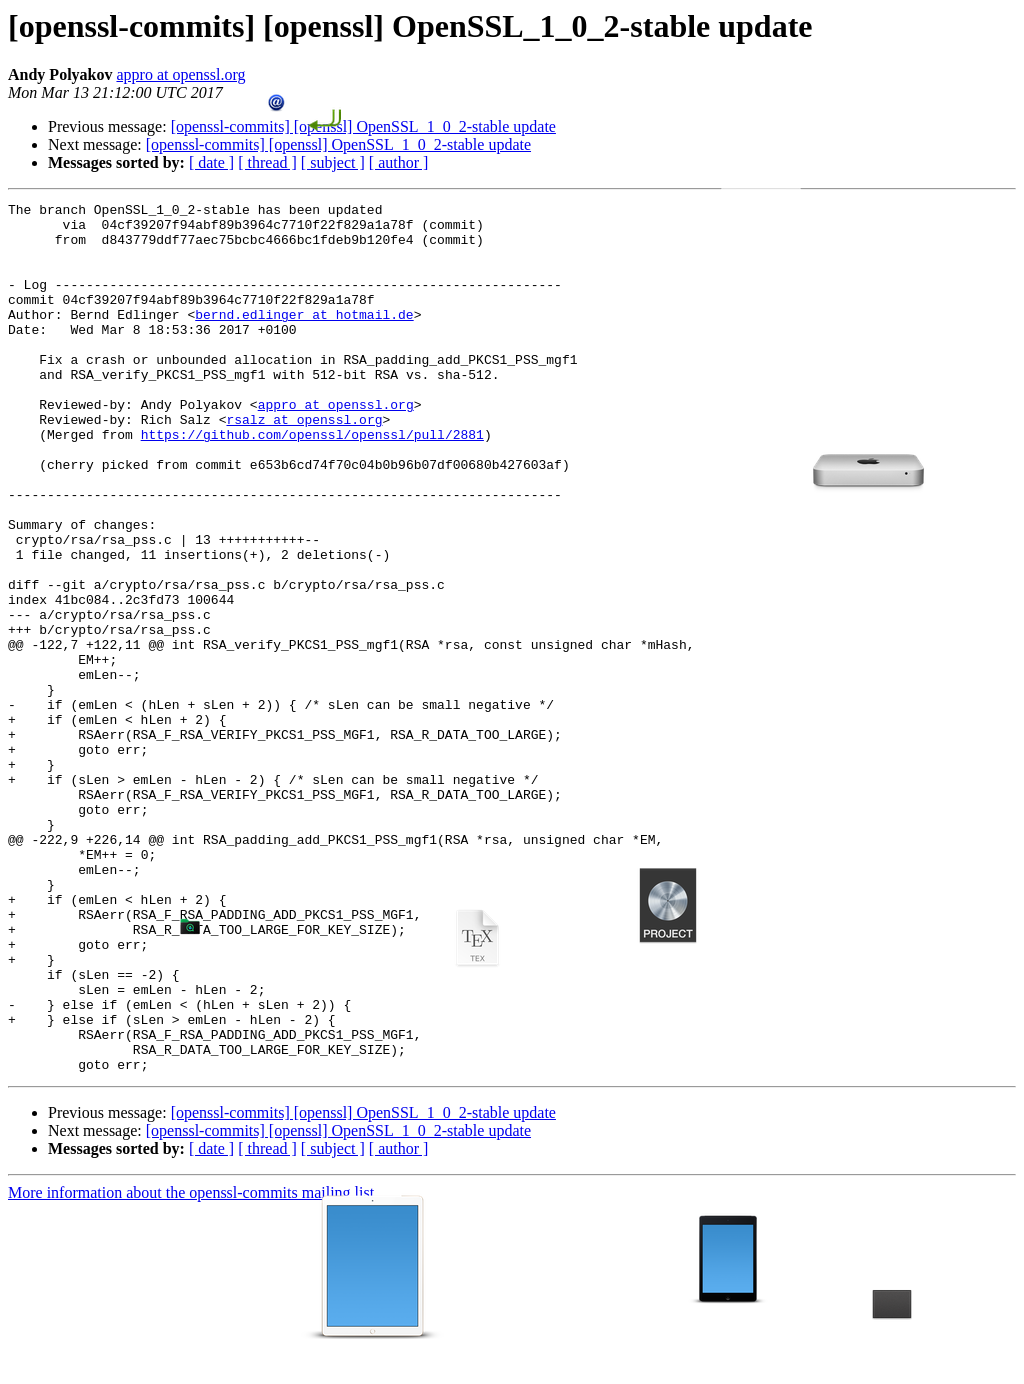 The height and width of the screenshot is (1384, 1024). Describe the element at coordinates (868, 453) in the screenshot. I see `represents a Mac mini device in system settings` at that location.